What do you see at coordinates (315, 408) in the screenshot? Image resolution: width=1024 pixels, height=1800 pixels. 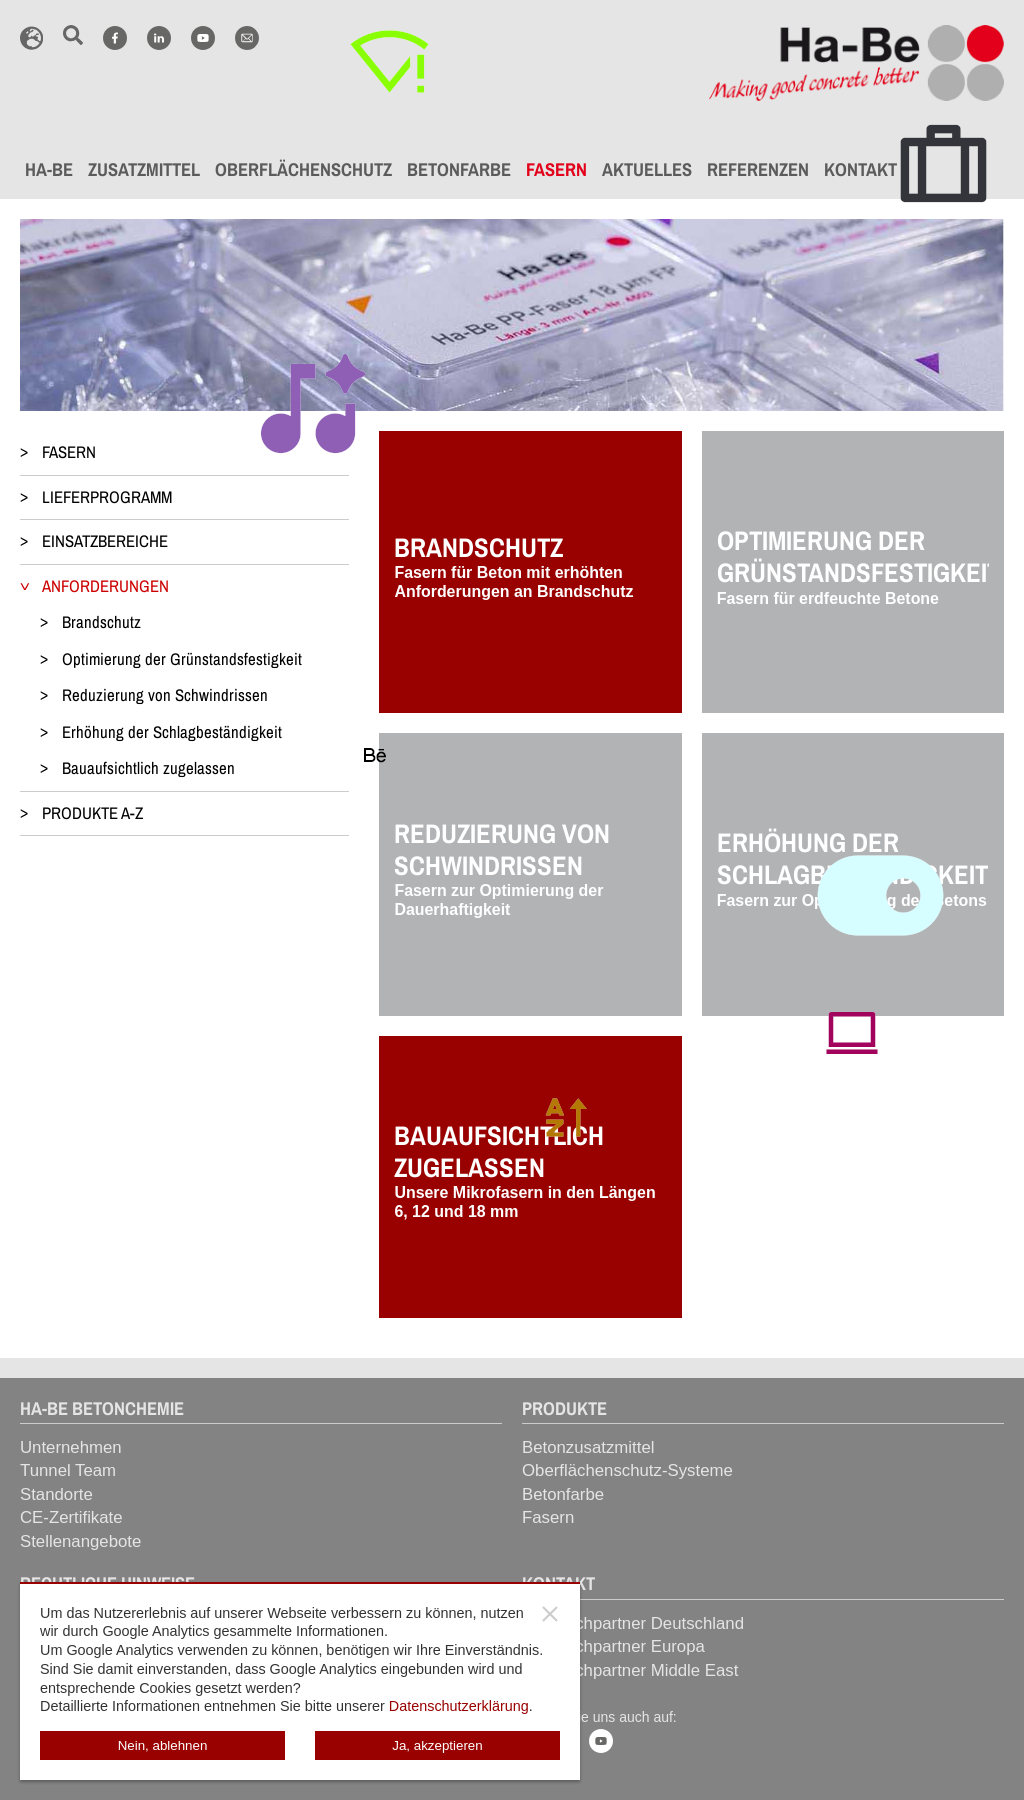 I see `access AI-powered music features` at bounding box center [315, 408].